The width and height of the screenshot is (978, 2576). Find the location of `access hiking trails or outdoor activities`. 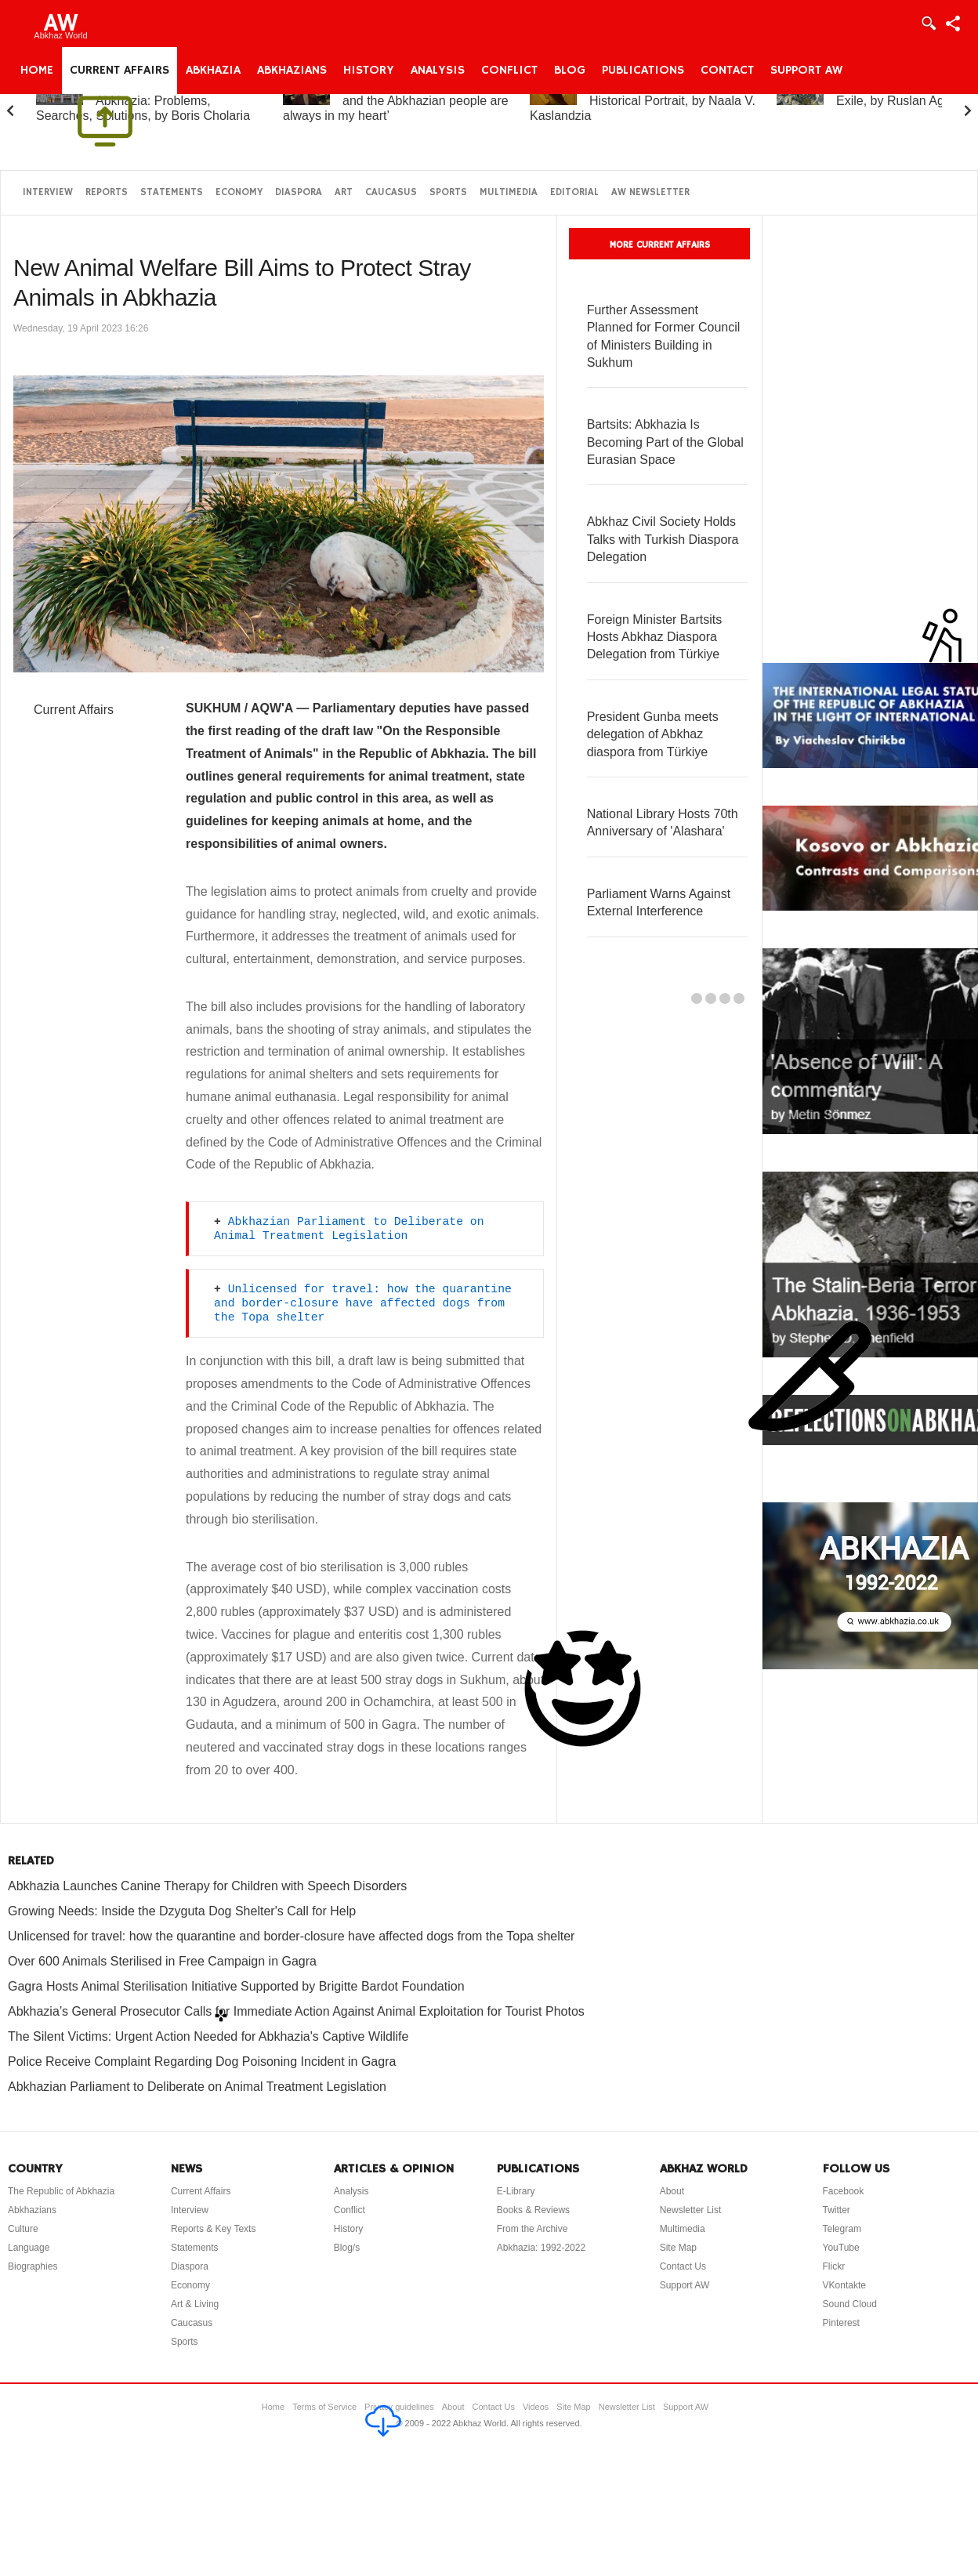

access hiking trails or outdoor activities is located at coordinates (944, 636).